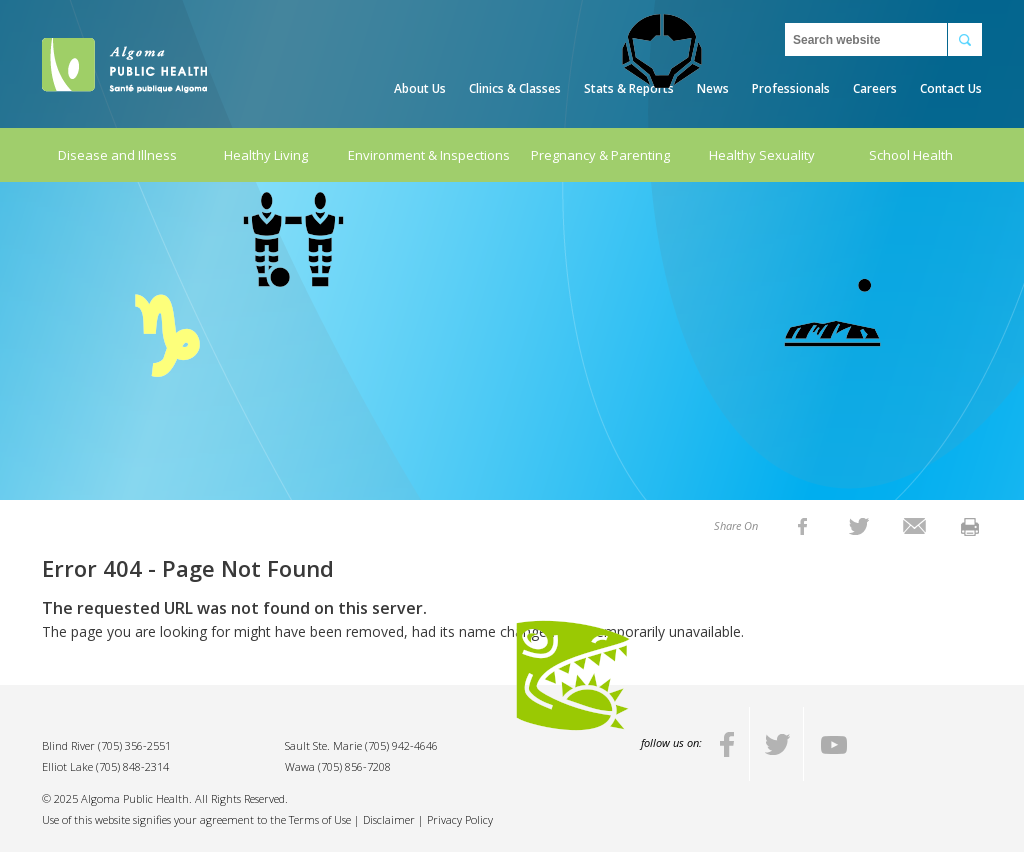  I want to click on uluru landmark or australian destination, so click(832, 317).